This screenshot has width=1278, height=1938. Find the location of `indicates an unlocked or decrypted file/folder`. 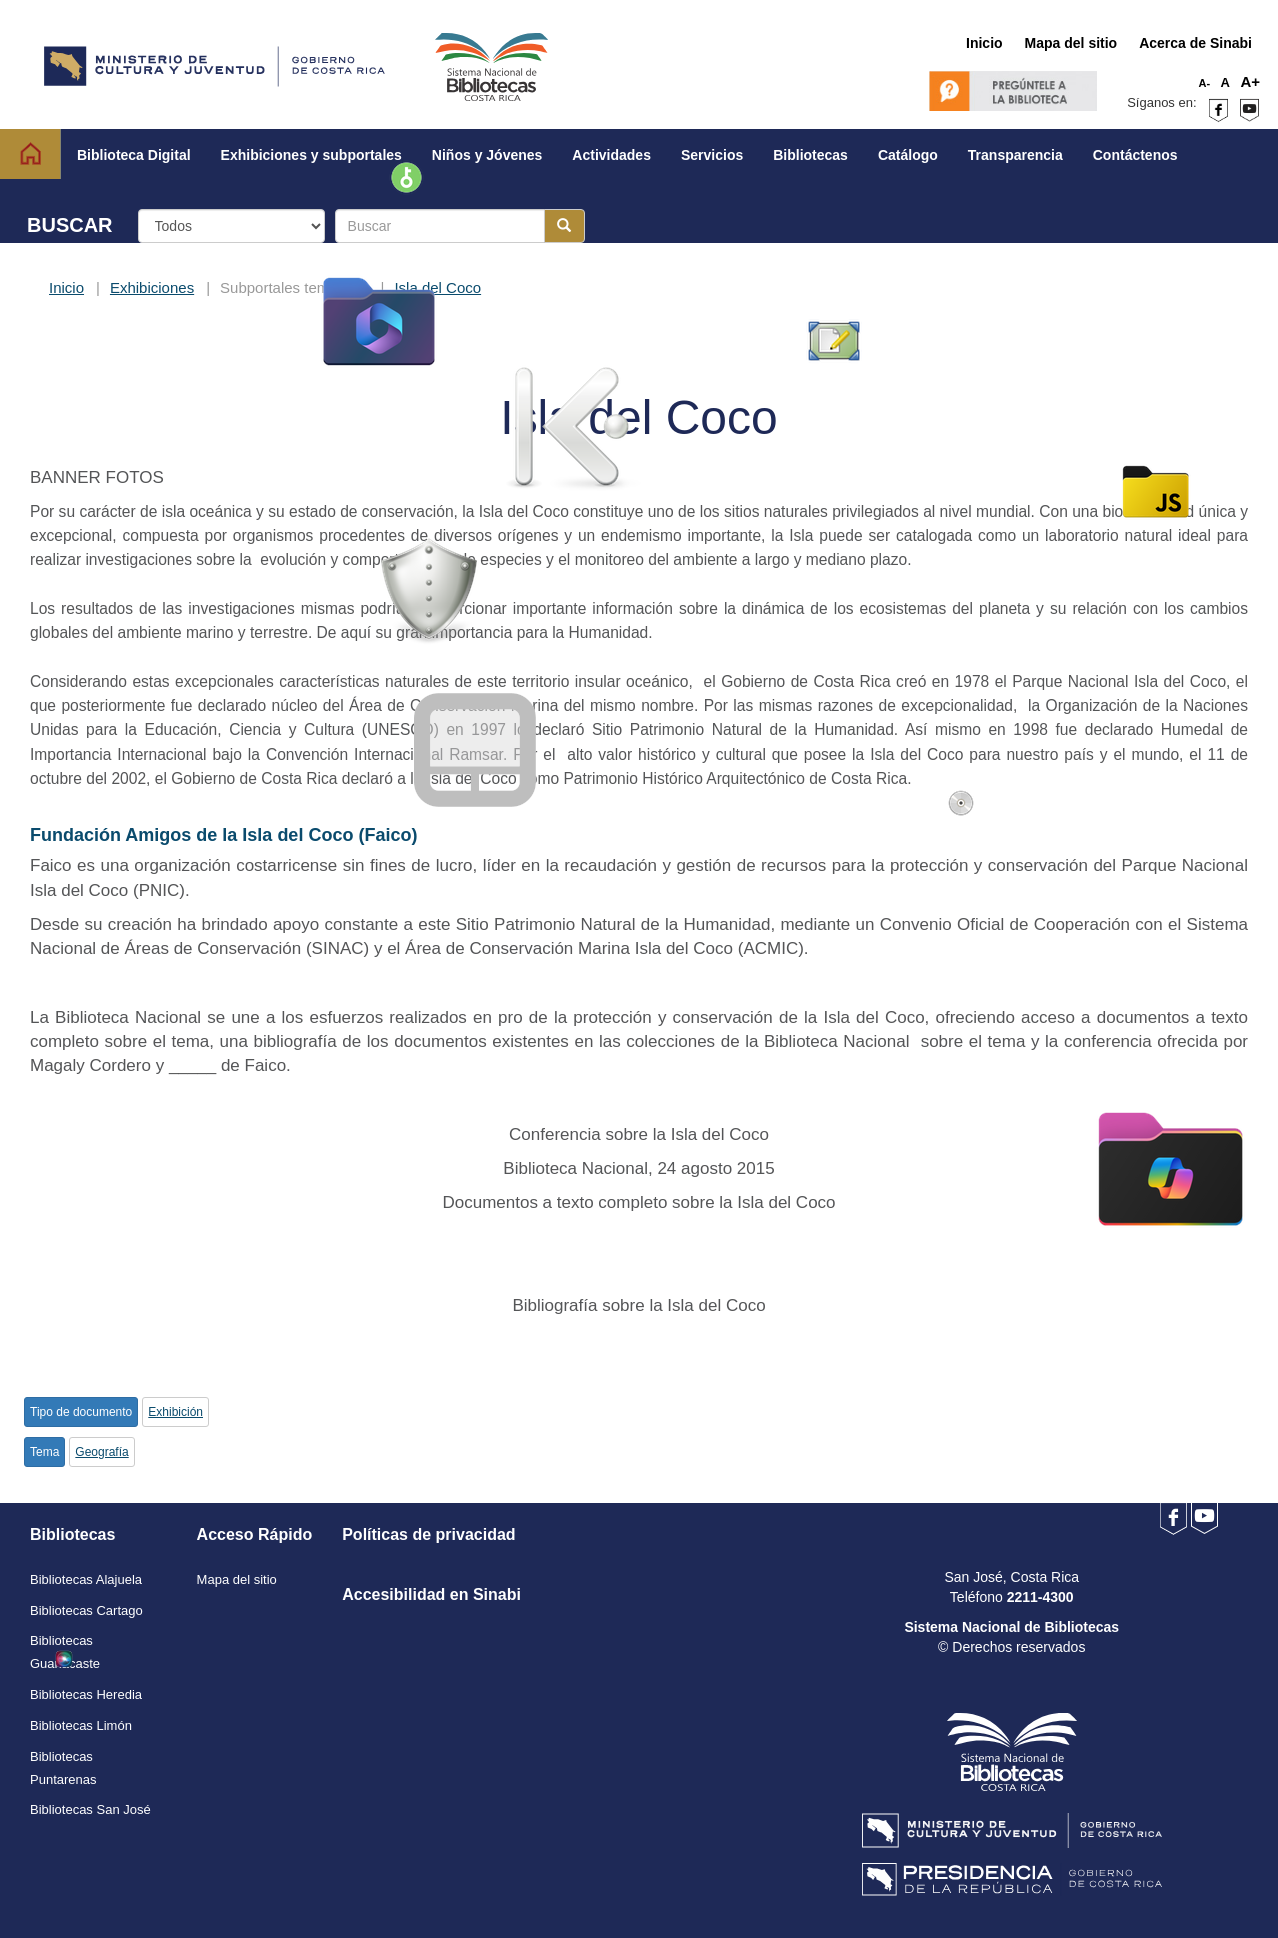

indicates an unlocked or decrypted file/folder is located at coordinates (406, 177).